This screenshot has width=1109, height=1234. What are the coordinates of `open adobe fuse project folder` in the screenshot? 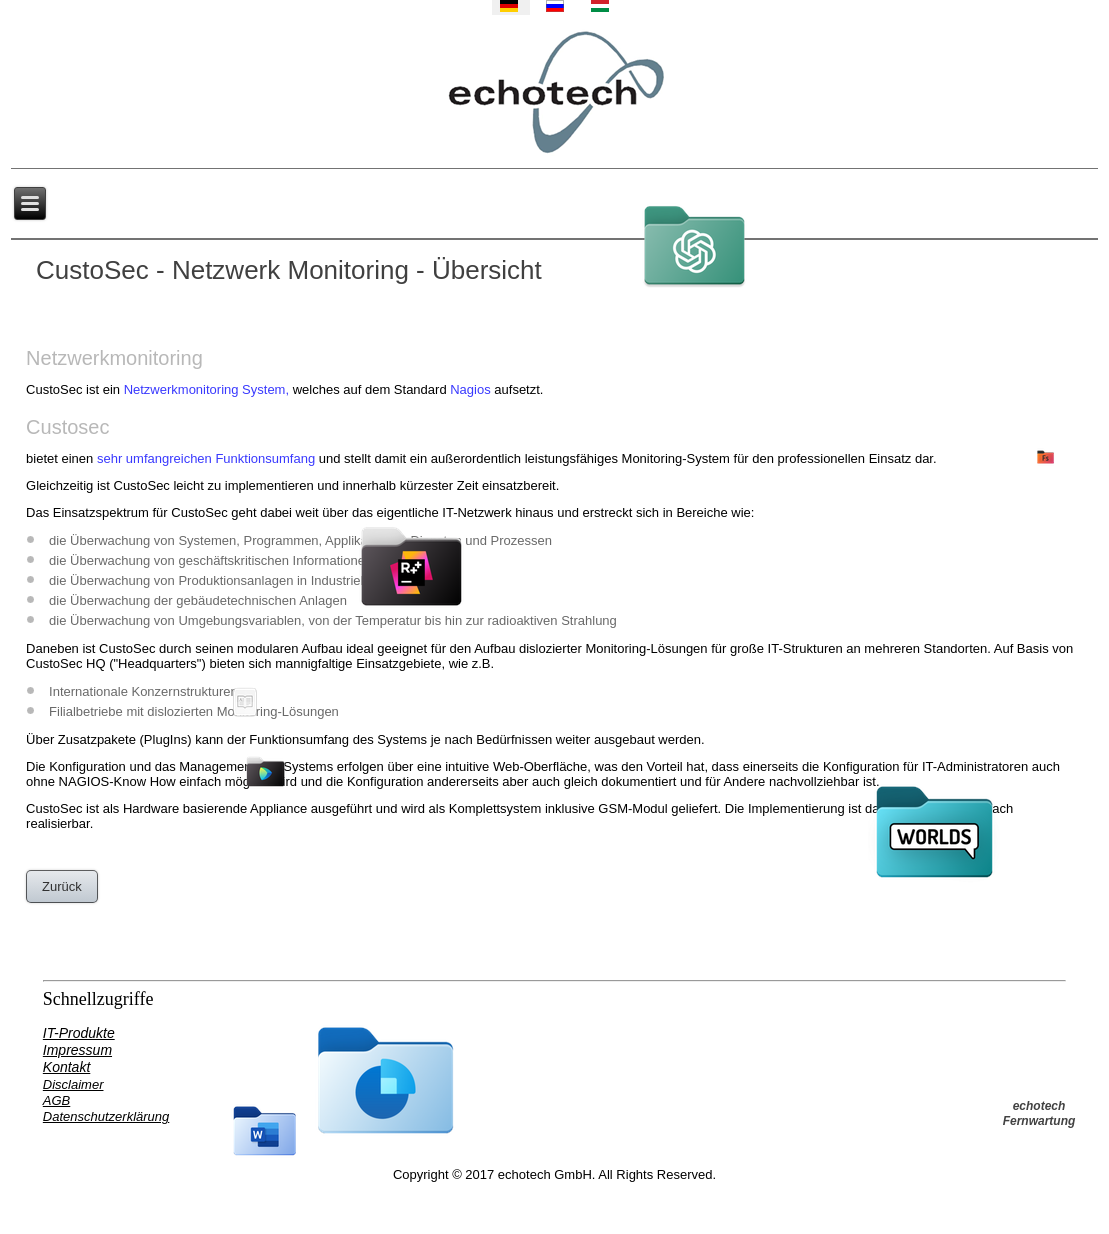 It's located at (1045, 457).